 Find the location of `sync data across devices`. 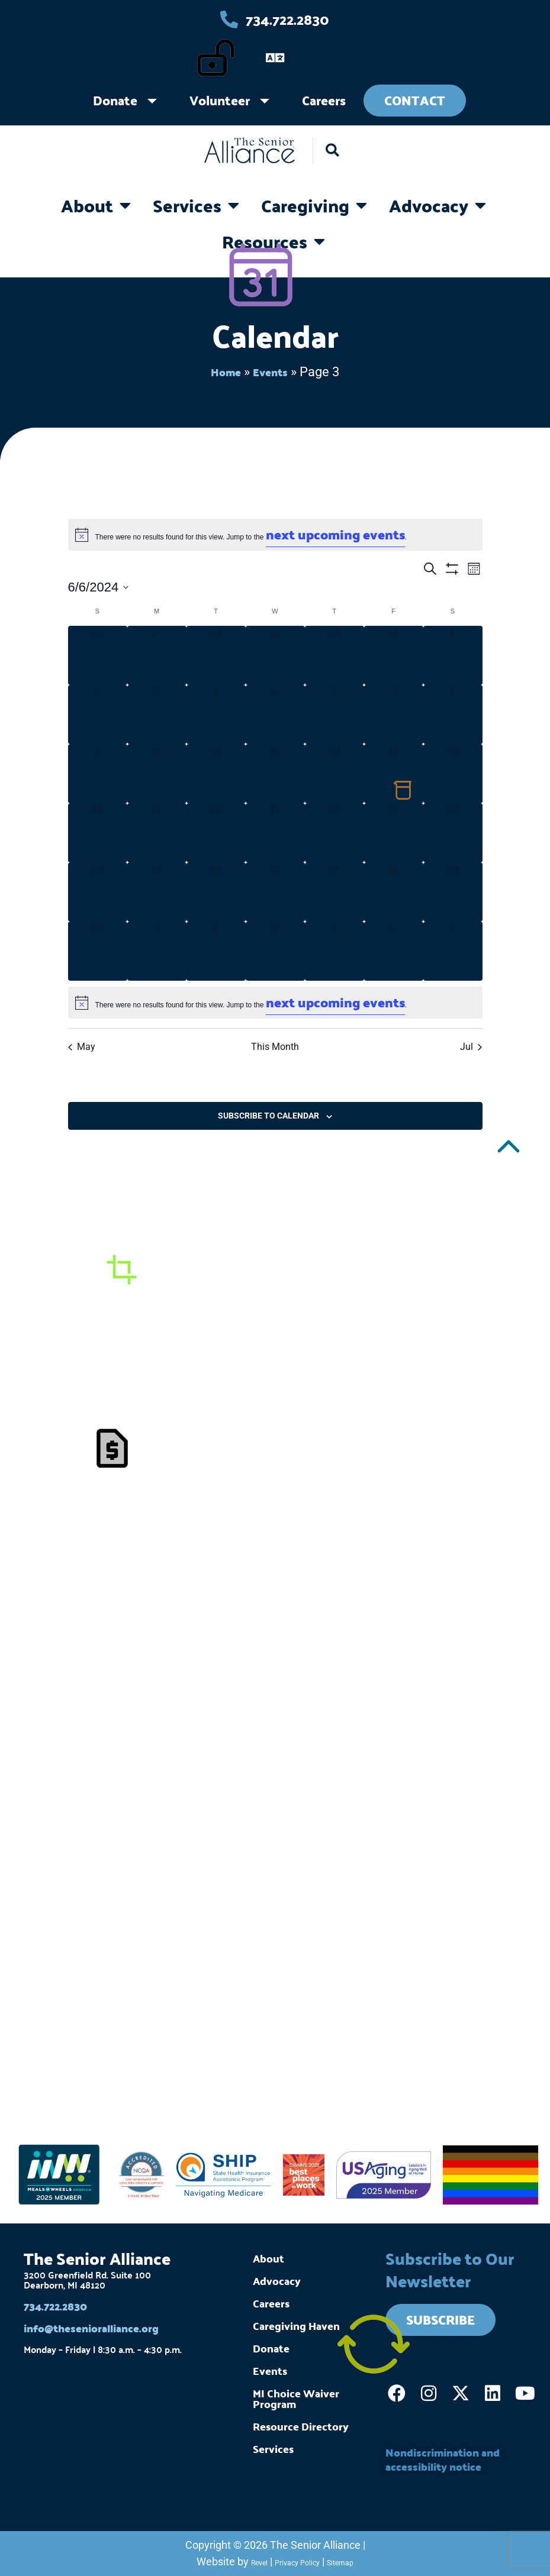

sync data across devices is located at coordinates (374, 2344).